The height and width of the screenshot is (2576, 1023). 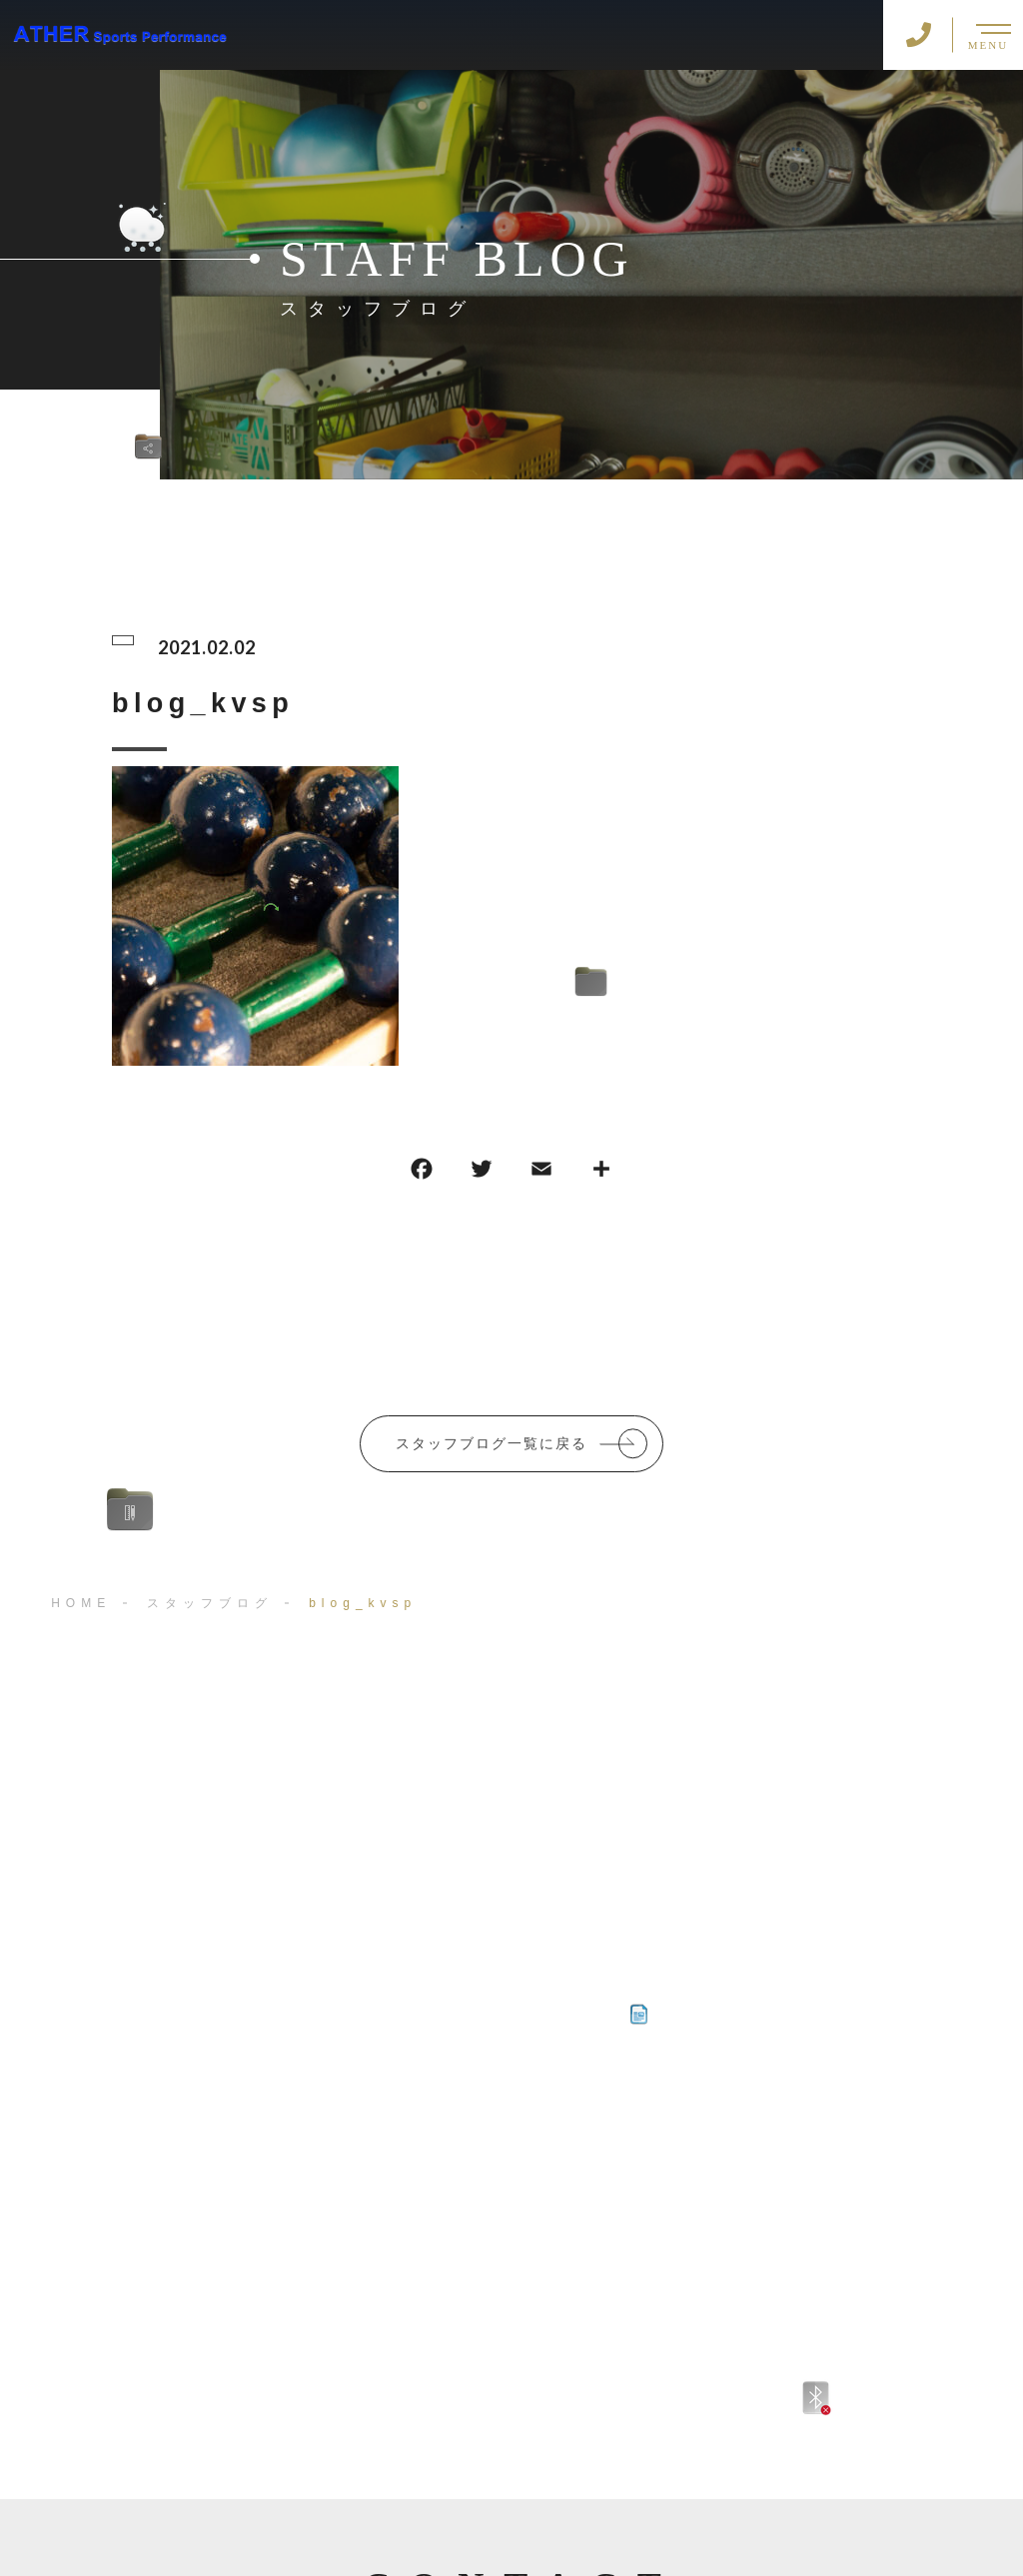 I want to click on open a folder to view its contents, so click(x=590, y=981).